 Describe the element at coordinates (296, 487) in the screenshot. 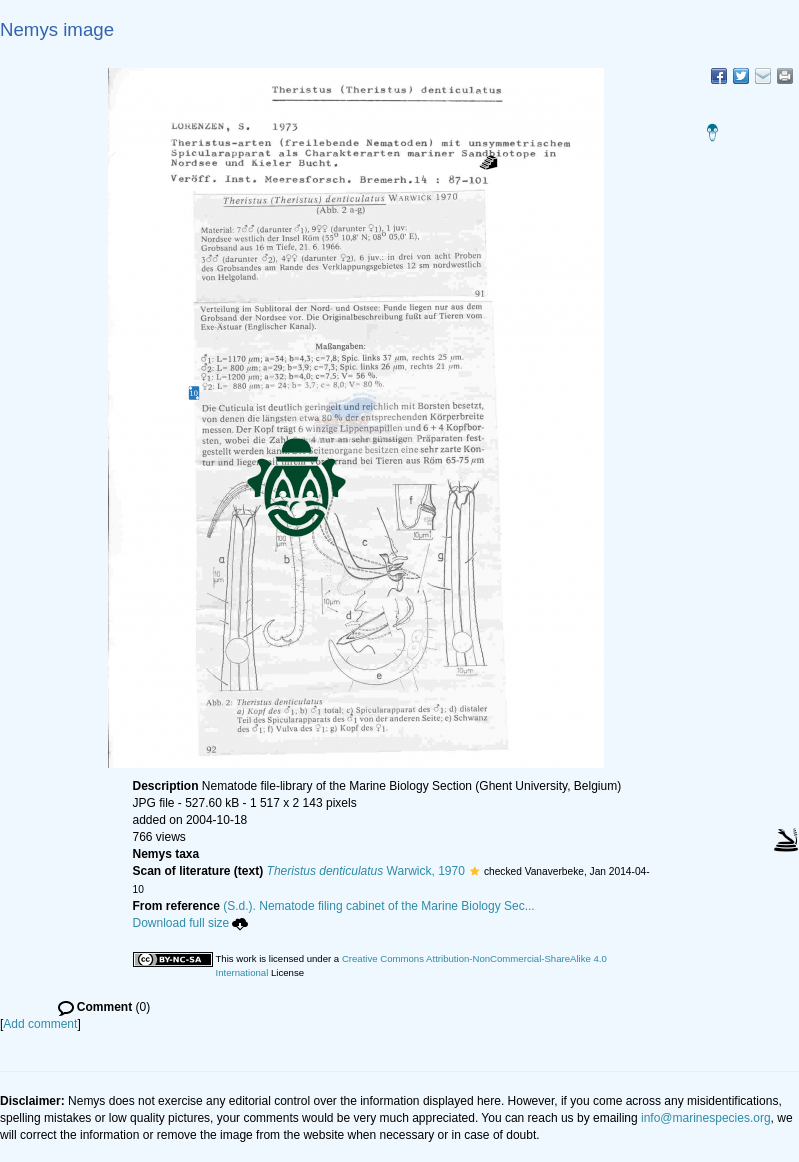

I see `select clown or jester character` at that location.